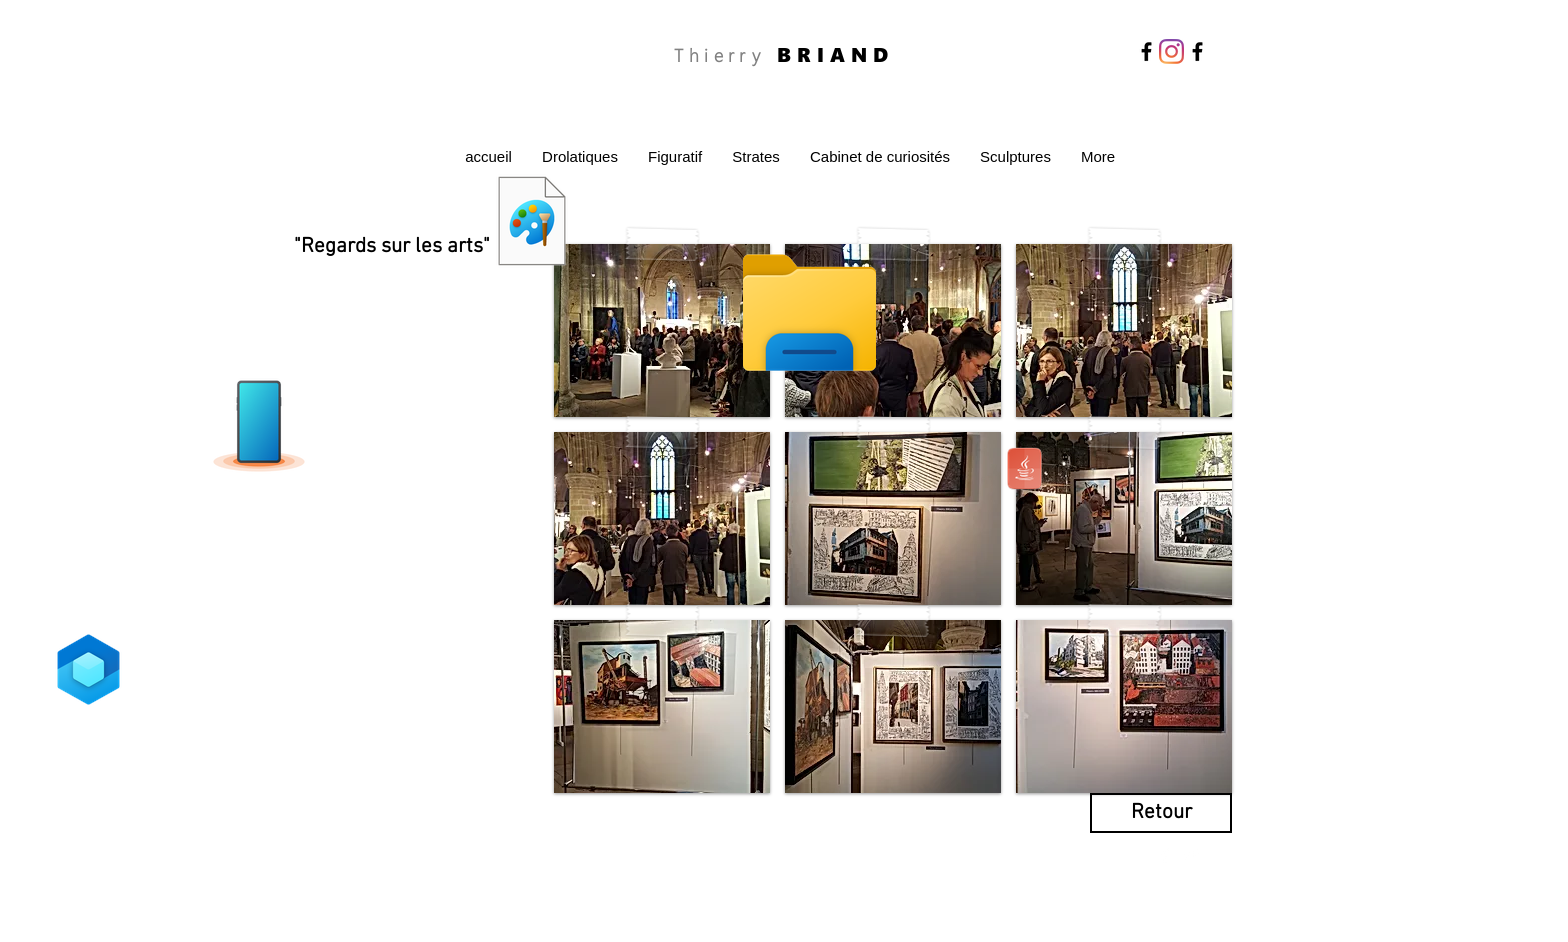 The image size is (1568, 942). What do you see at coordinates (1024, 468) in the screenshot?
I see `a java source code file` at bounding box center [1024, 468].